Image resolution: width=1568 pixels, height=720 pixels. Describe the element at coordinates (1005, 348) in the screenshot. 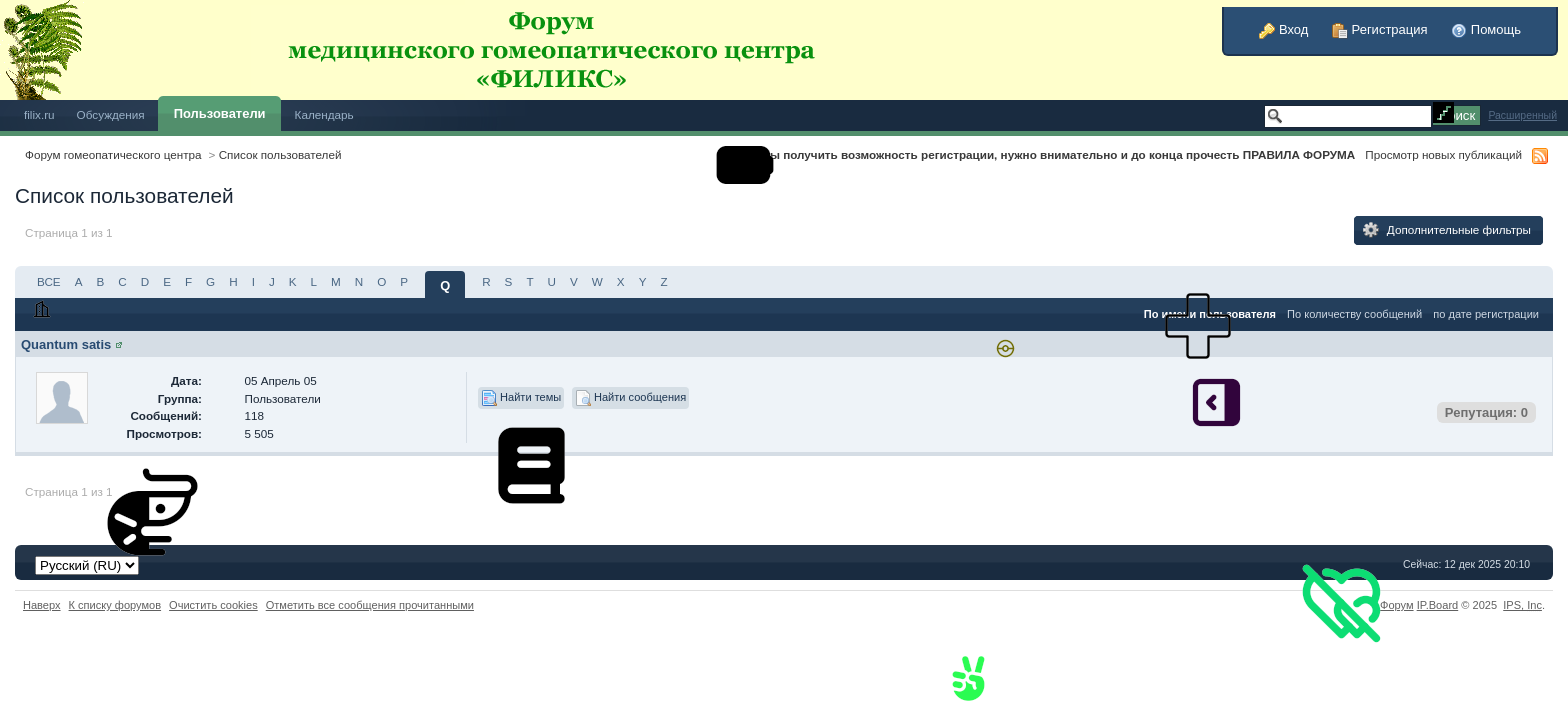

I see `access pokémon collection or inventory` at that location.